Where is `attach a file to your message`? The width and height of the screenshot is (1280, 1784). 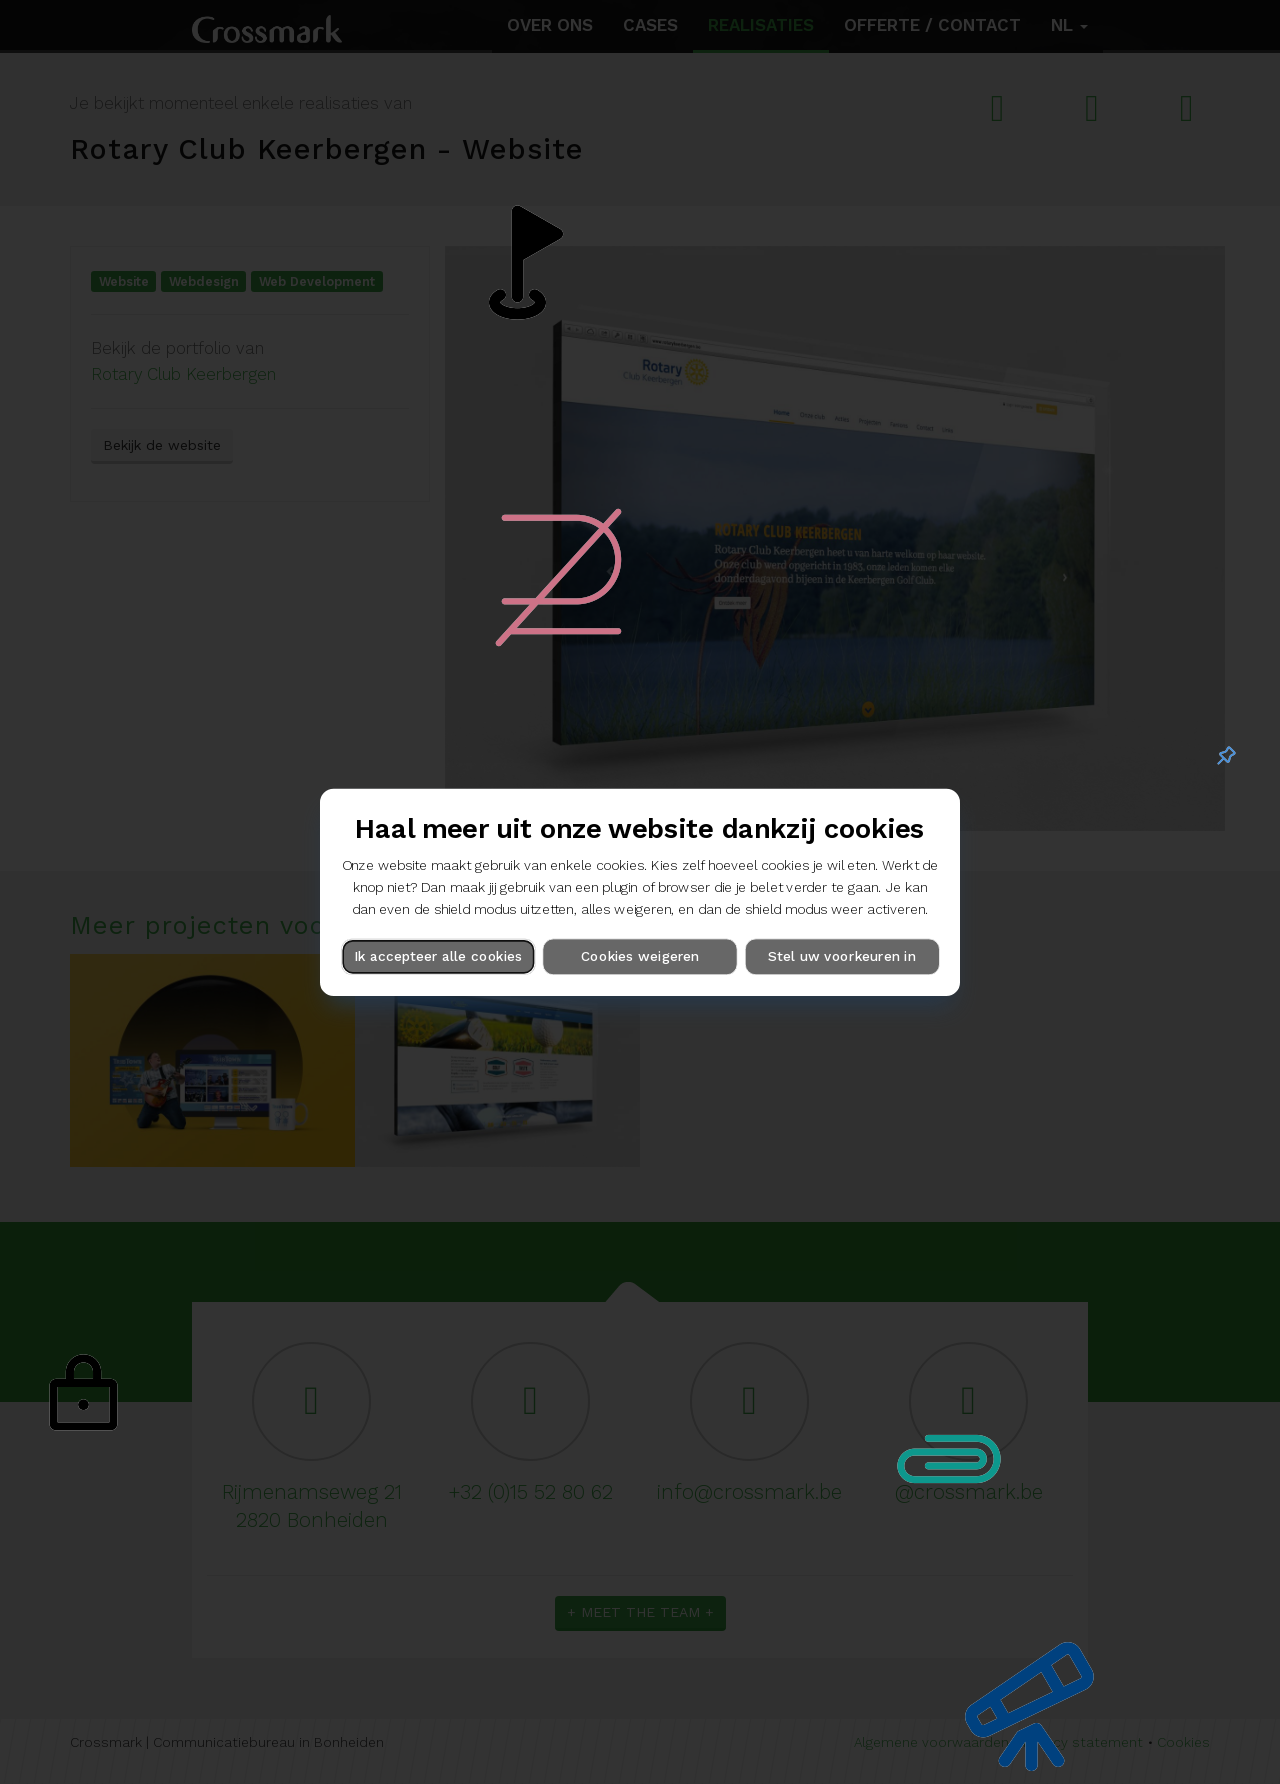 attach a file to your message is located at coordinates (949, 1459).